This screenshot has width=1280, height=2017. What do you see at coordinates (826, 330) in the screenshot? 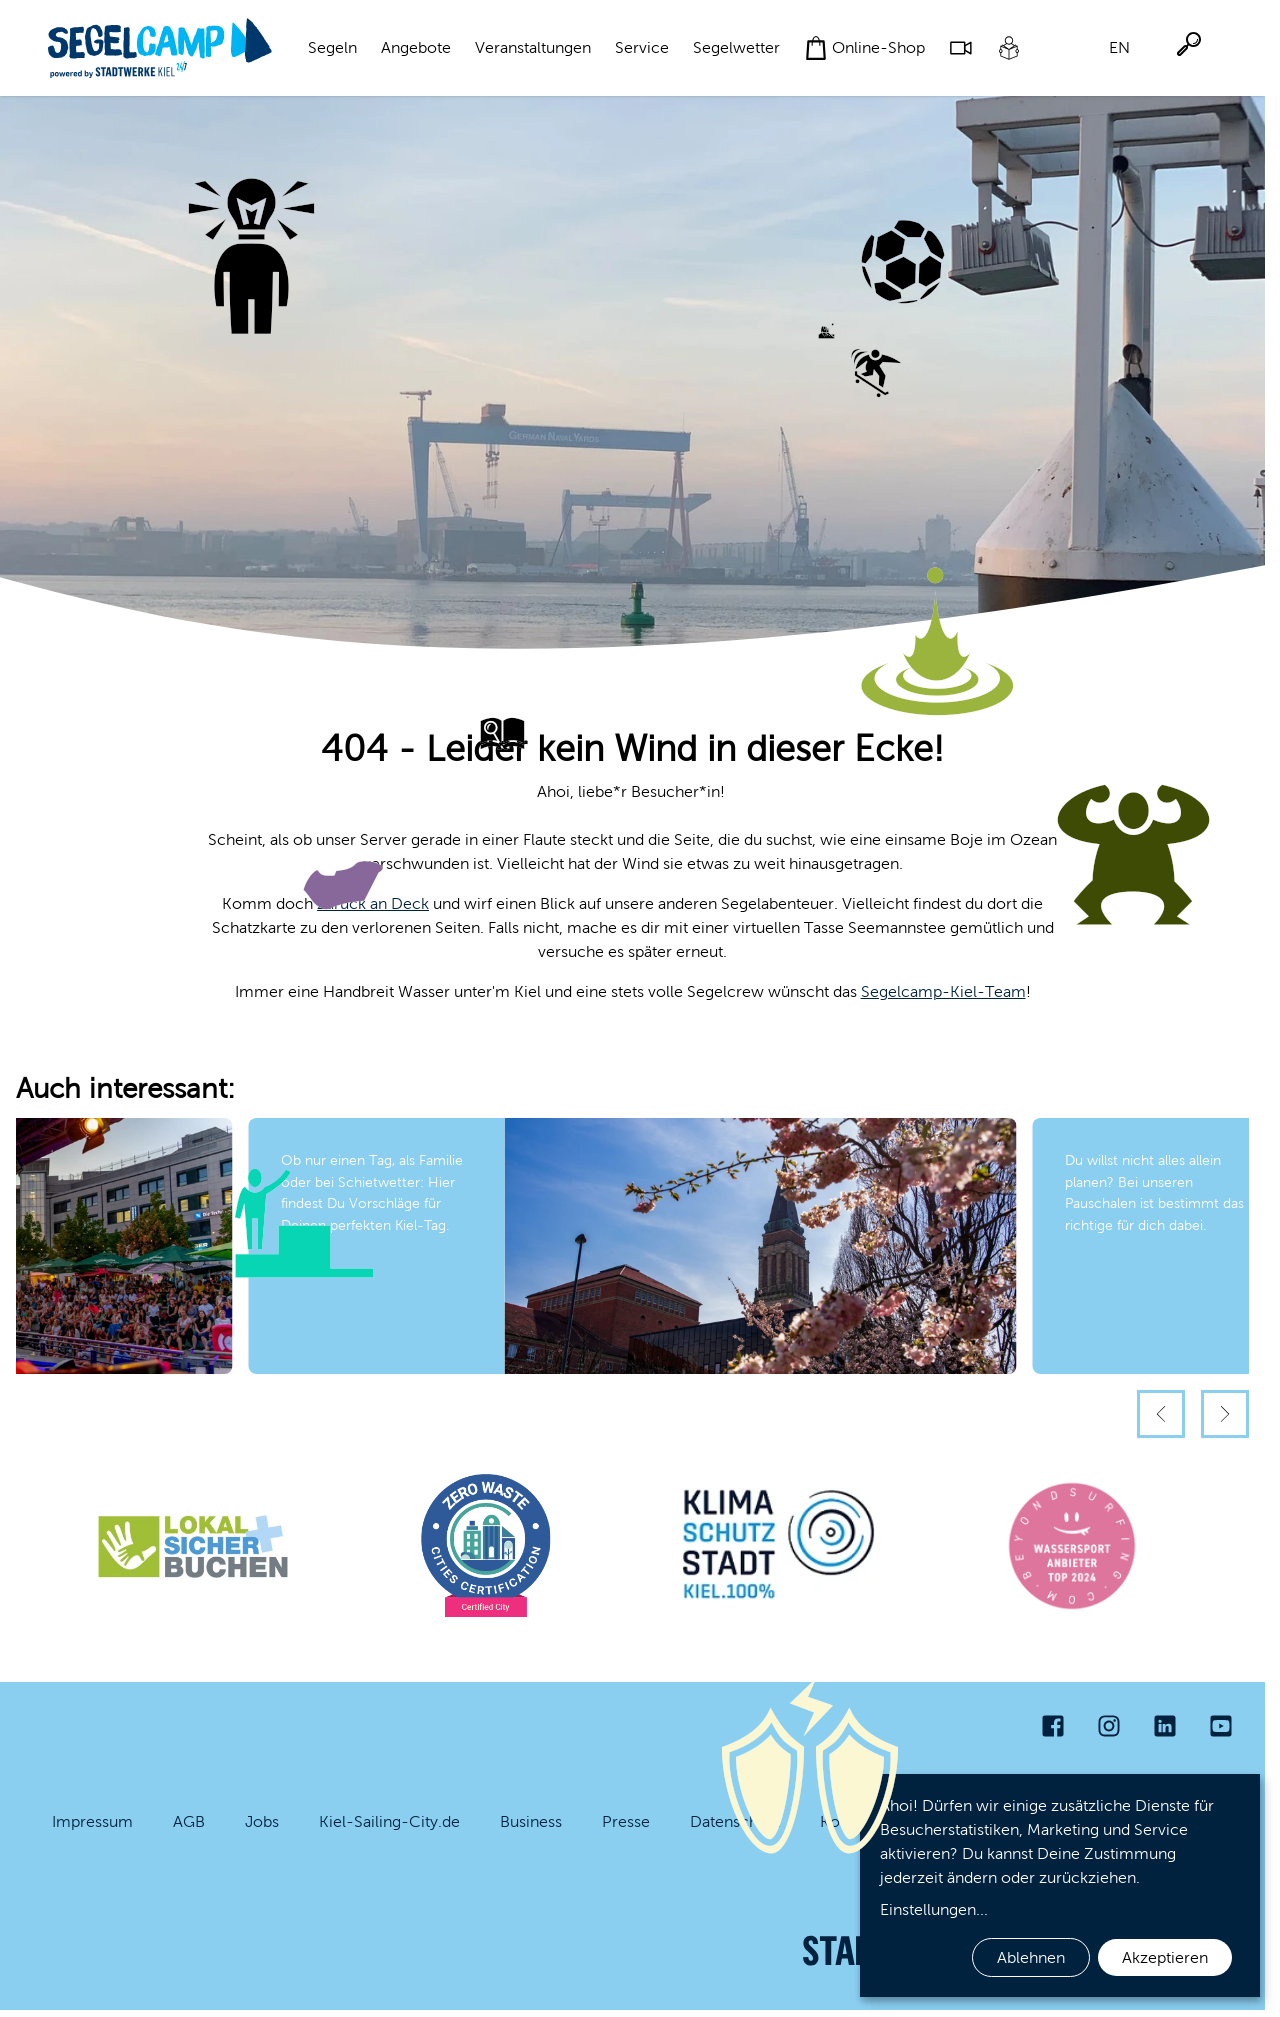
I see `navigate to Monument Valley game` at bounding box center [826, 330].